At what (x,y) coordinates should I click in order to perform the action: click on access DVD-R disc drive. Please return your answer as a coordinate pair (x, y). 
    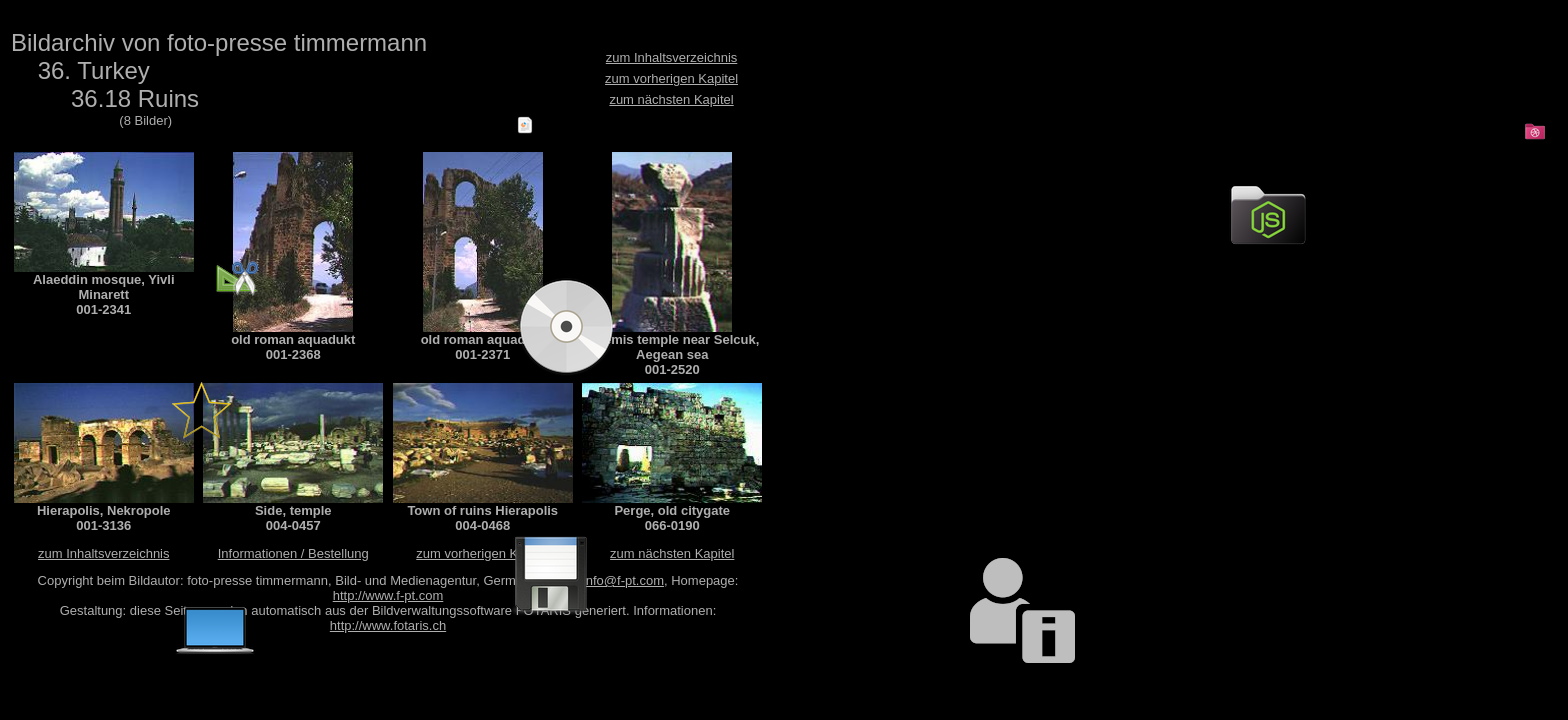
    Looking at the image, I should click on (566, 326).